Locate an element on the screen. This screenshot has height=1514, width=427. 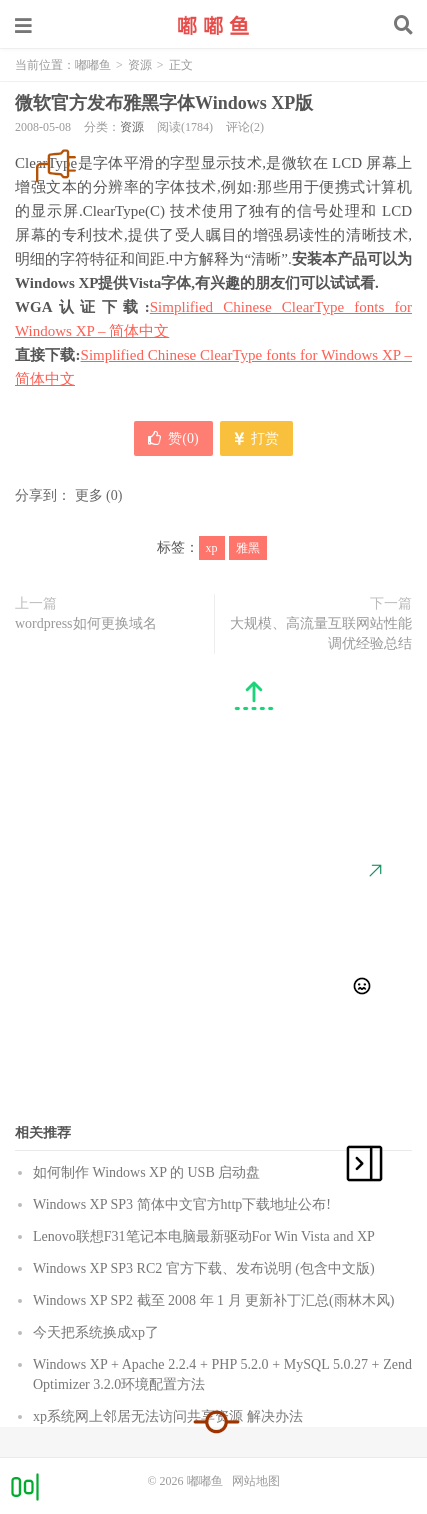
align elements to the end of the horizontal axis is located at coordinates (25, 1487).